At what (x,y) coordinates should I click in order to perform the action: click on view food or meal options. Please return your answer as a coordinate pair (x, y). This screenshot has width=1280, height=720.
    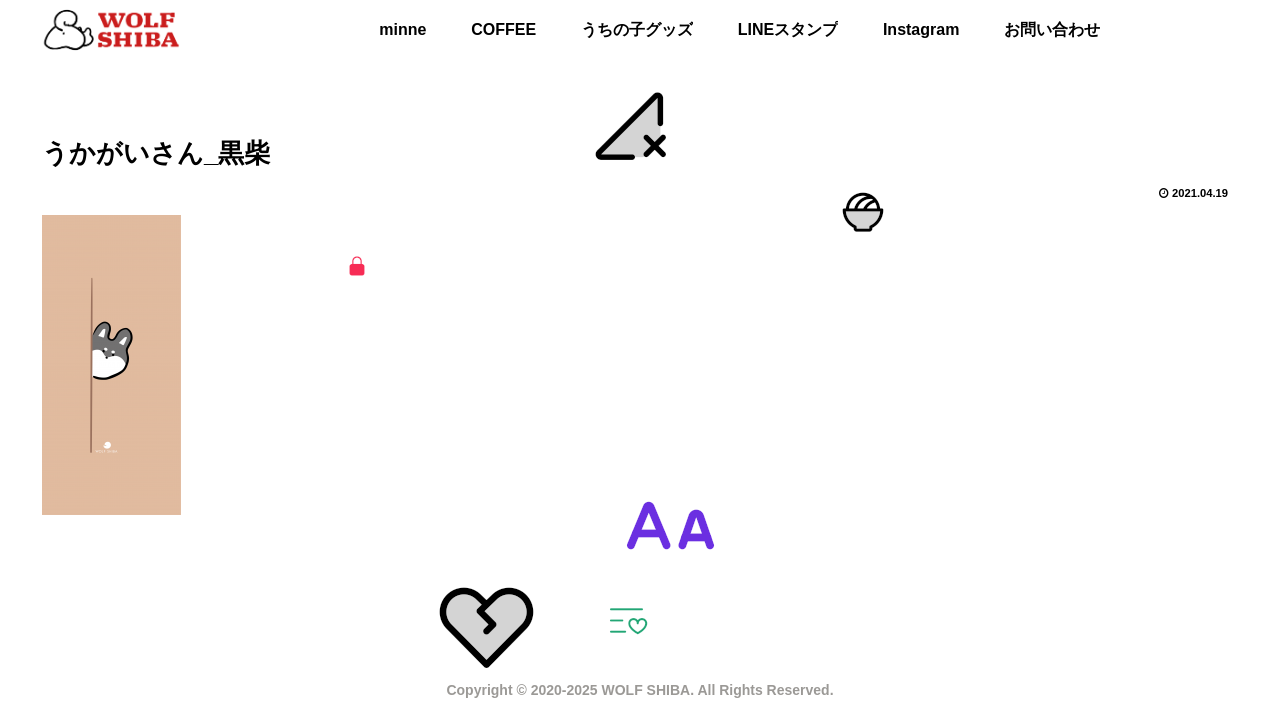
    Looking at the image, I should click on (863, 213).